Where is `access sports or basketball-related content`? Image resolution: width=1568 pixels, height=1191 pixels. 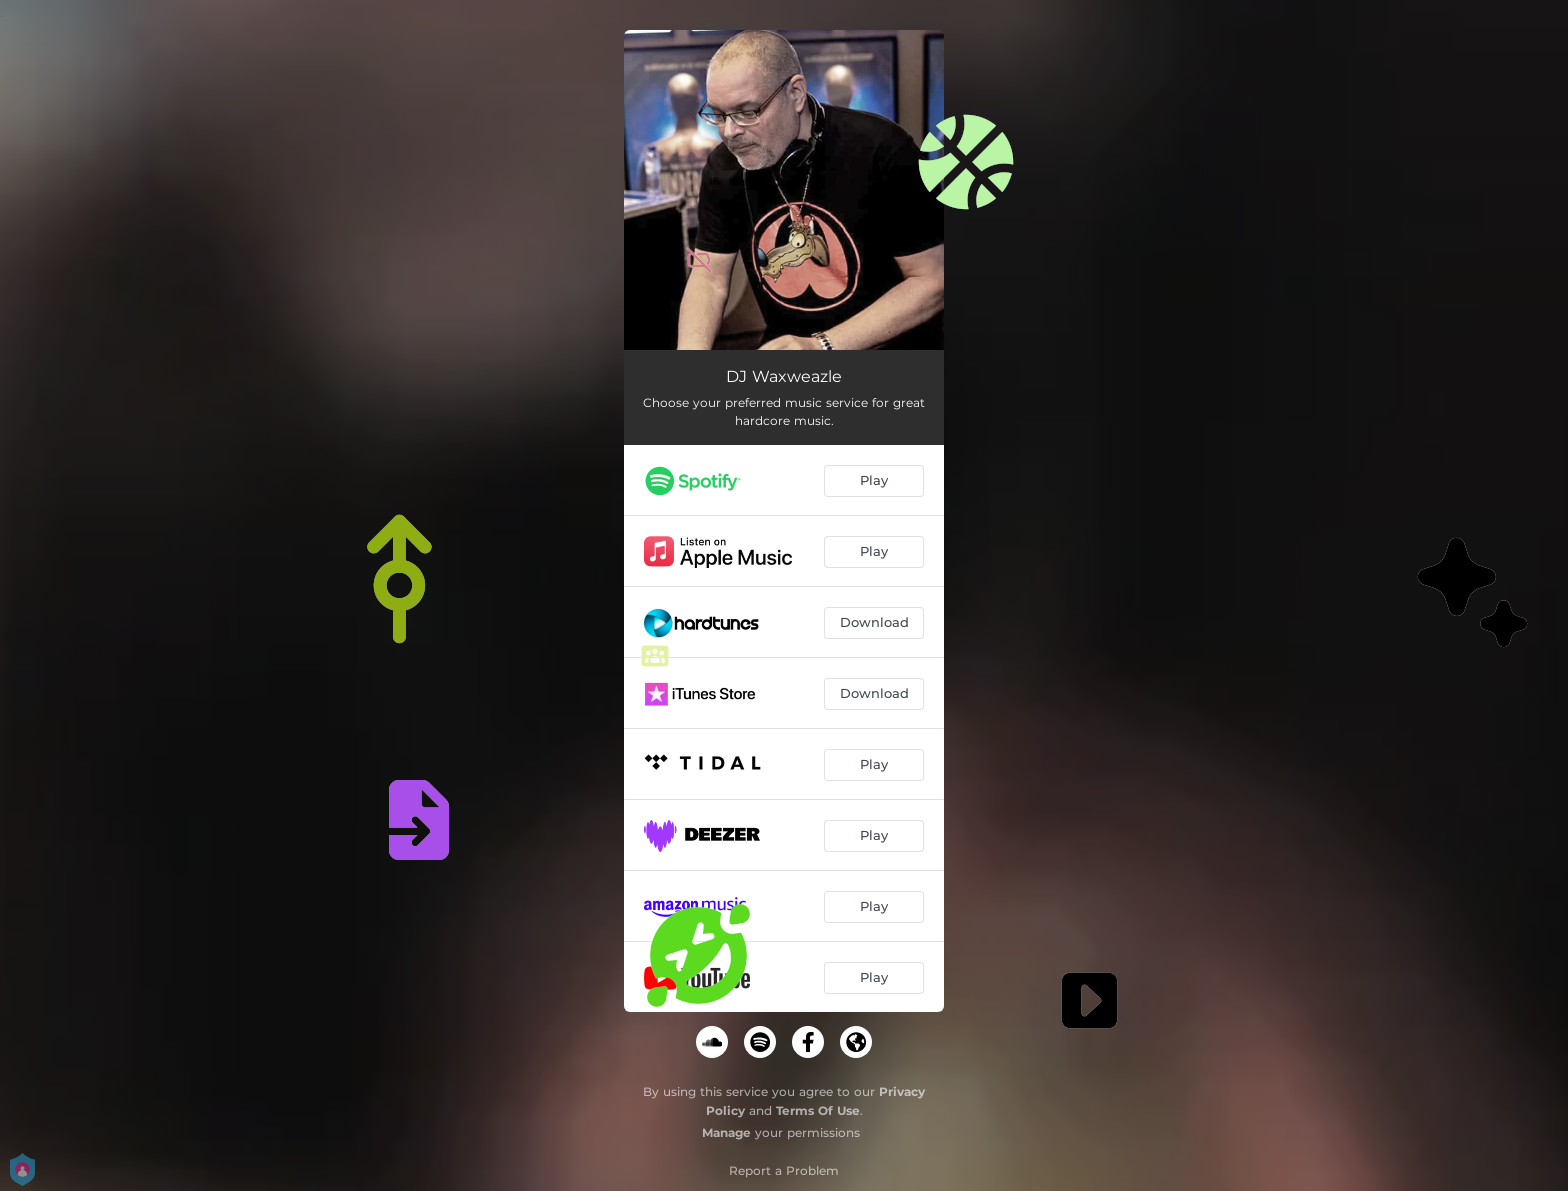
access sports or basketball-related content is located at coordinates (966, 162).